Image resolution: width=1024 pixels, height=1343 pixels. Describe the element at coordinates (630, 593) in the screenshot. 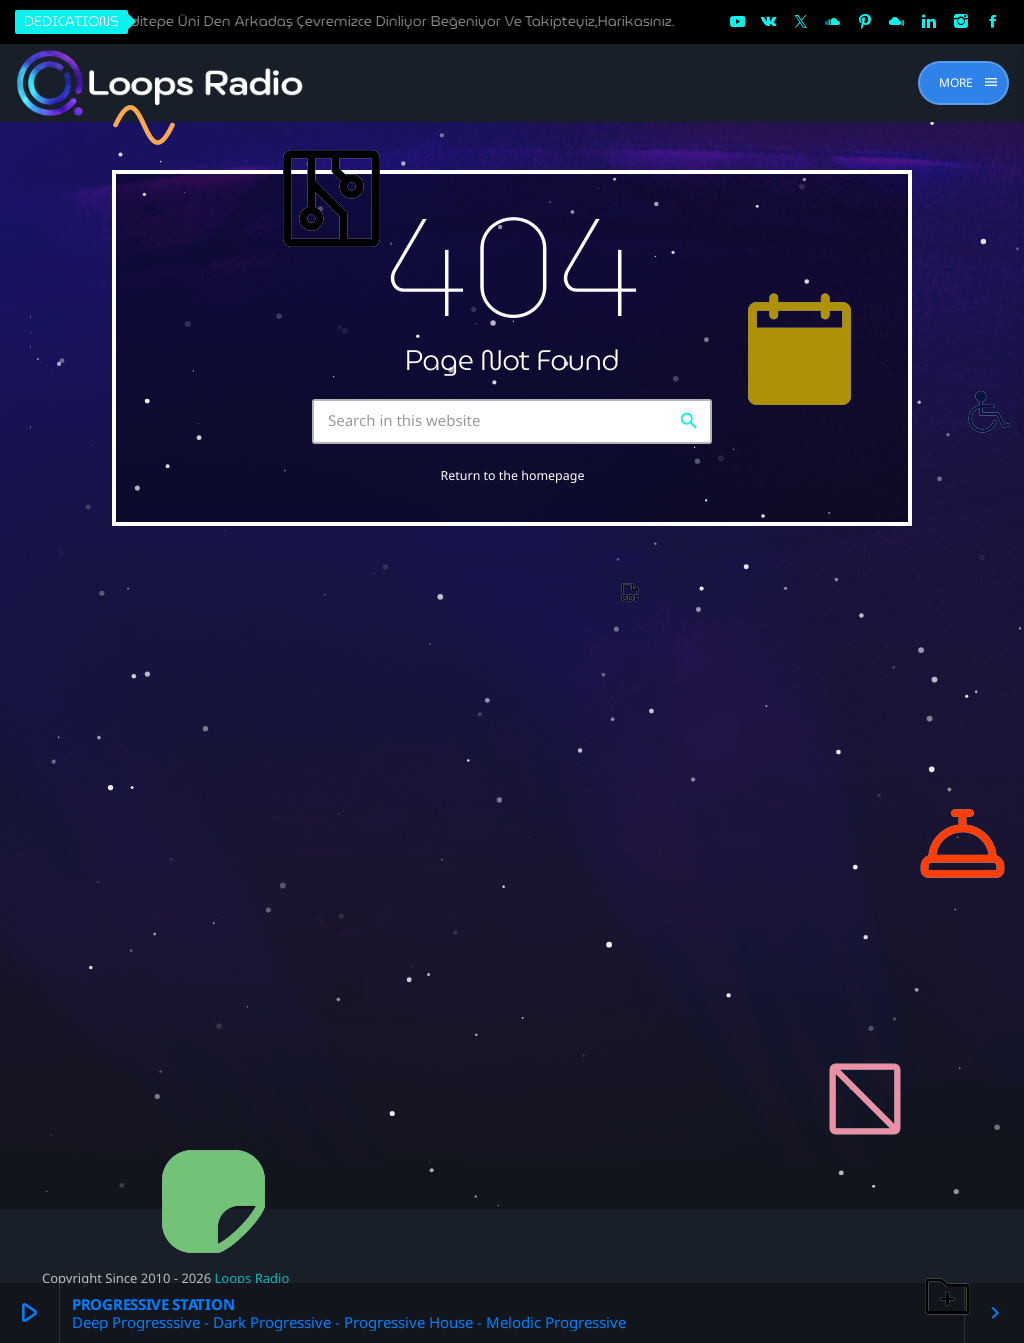

I see `view or open a PDF document` at that location.